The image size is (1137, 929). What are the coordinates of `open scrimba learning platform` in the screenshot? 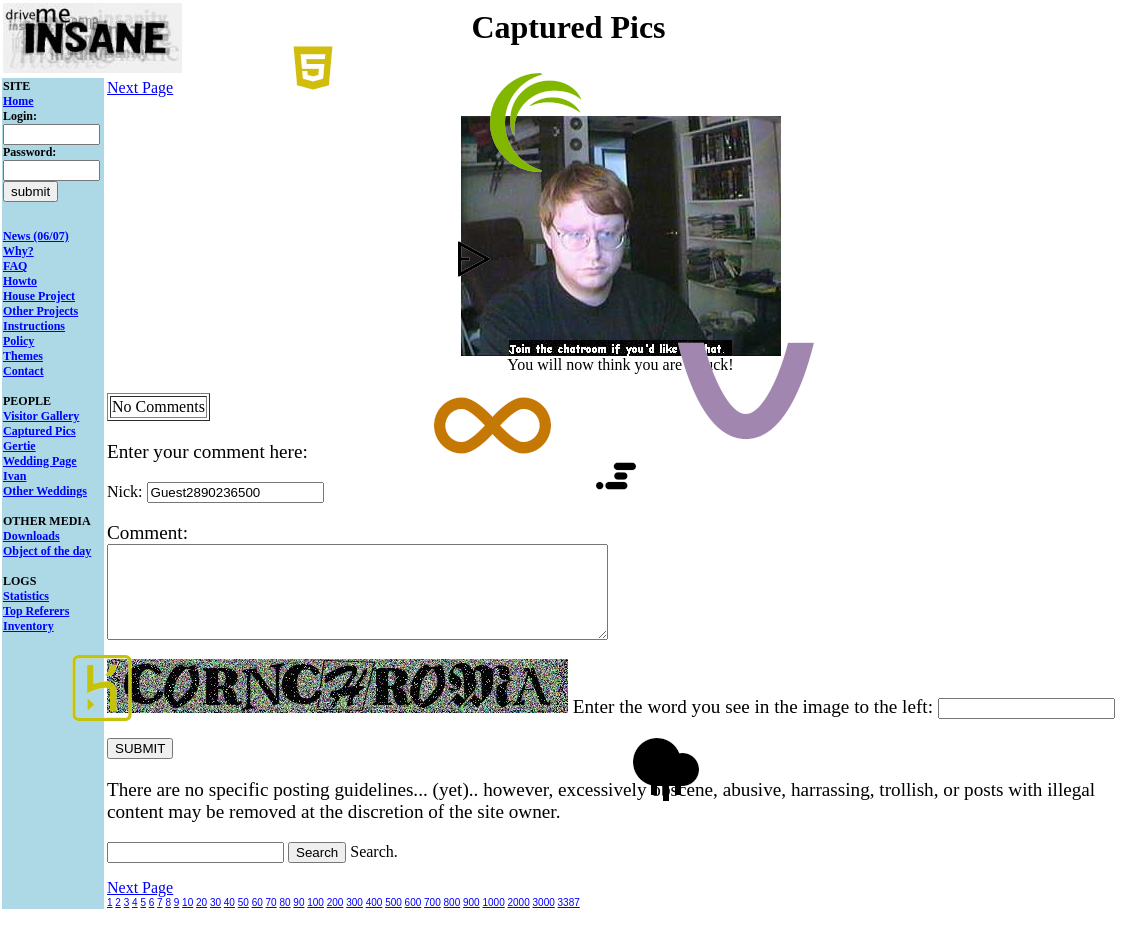 It's located at (616, 476).